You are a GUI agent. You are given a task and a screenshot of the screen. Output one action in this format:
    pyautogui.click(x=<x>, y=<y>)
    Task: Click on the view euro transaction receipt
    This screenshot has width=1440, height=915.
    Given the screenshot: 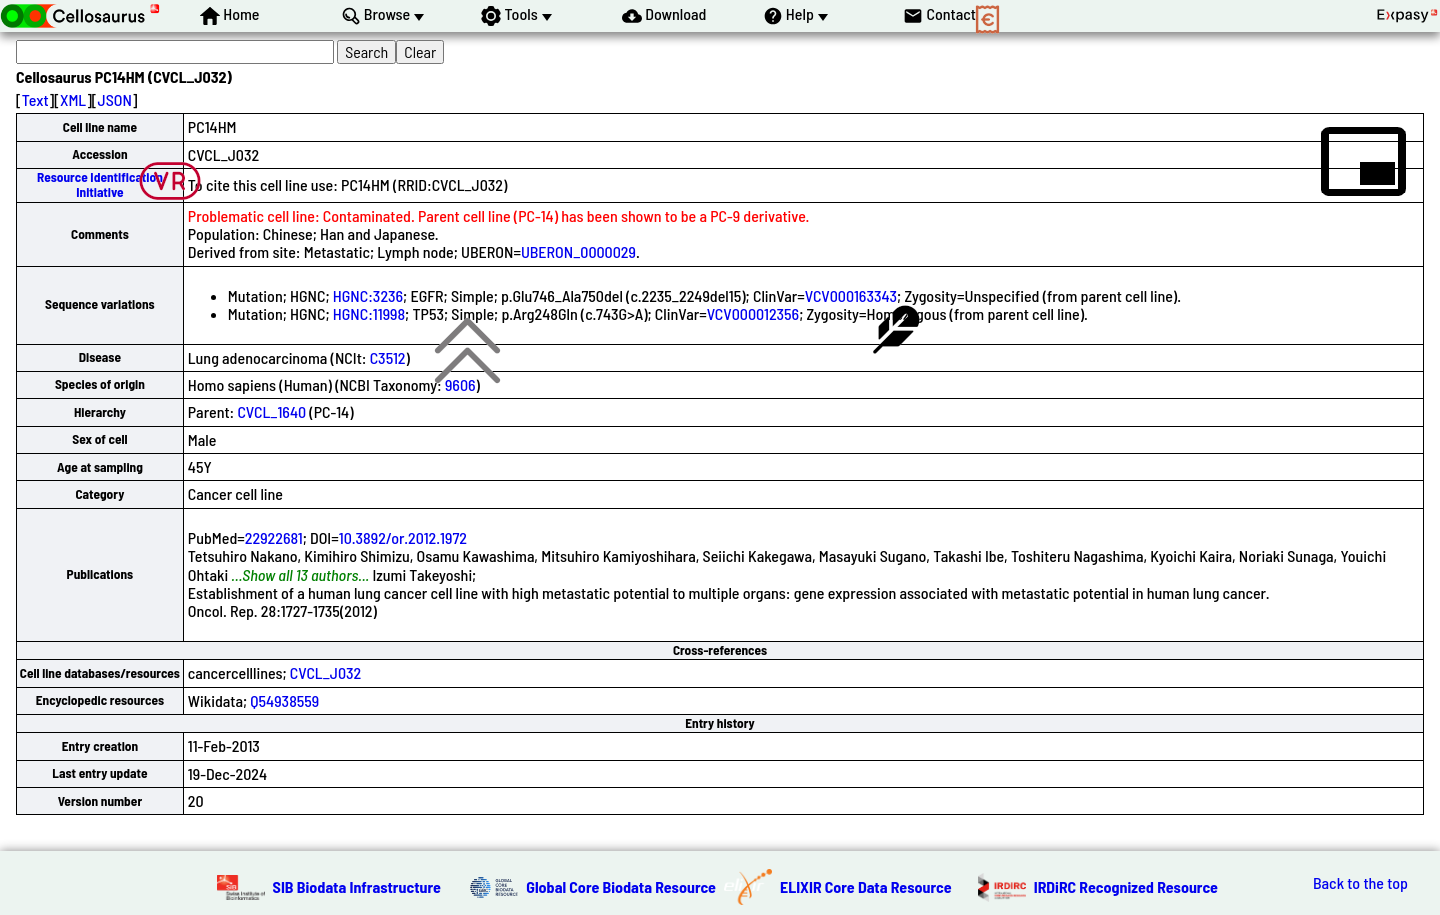 What is the action you would take?
    pyautogui.click(x=987, y=19)
    